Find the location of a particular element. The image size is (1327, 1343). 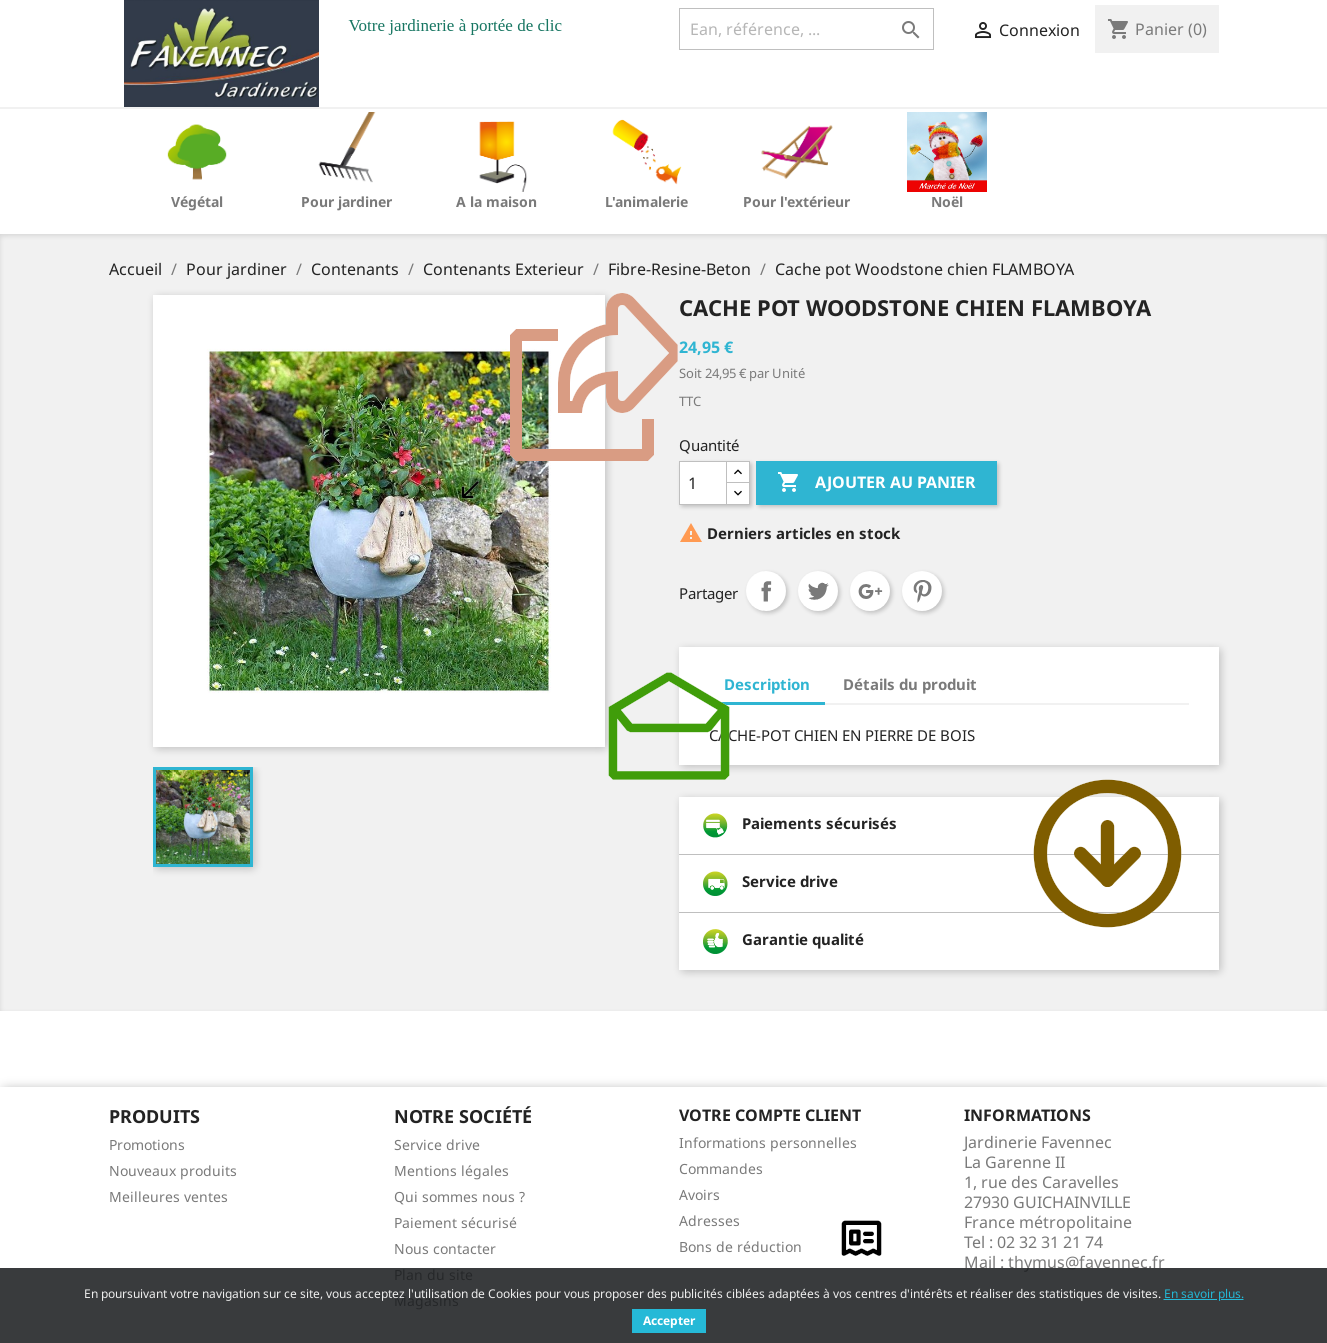

download file or content is located at coordinates (1107, 853).